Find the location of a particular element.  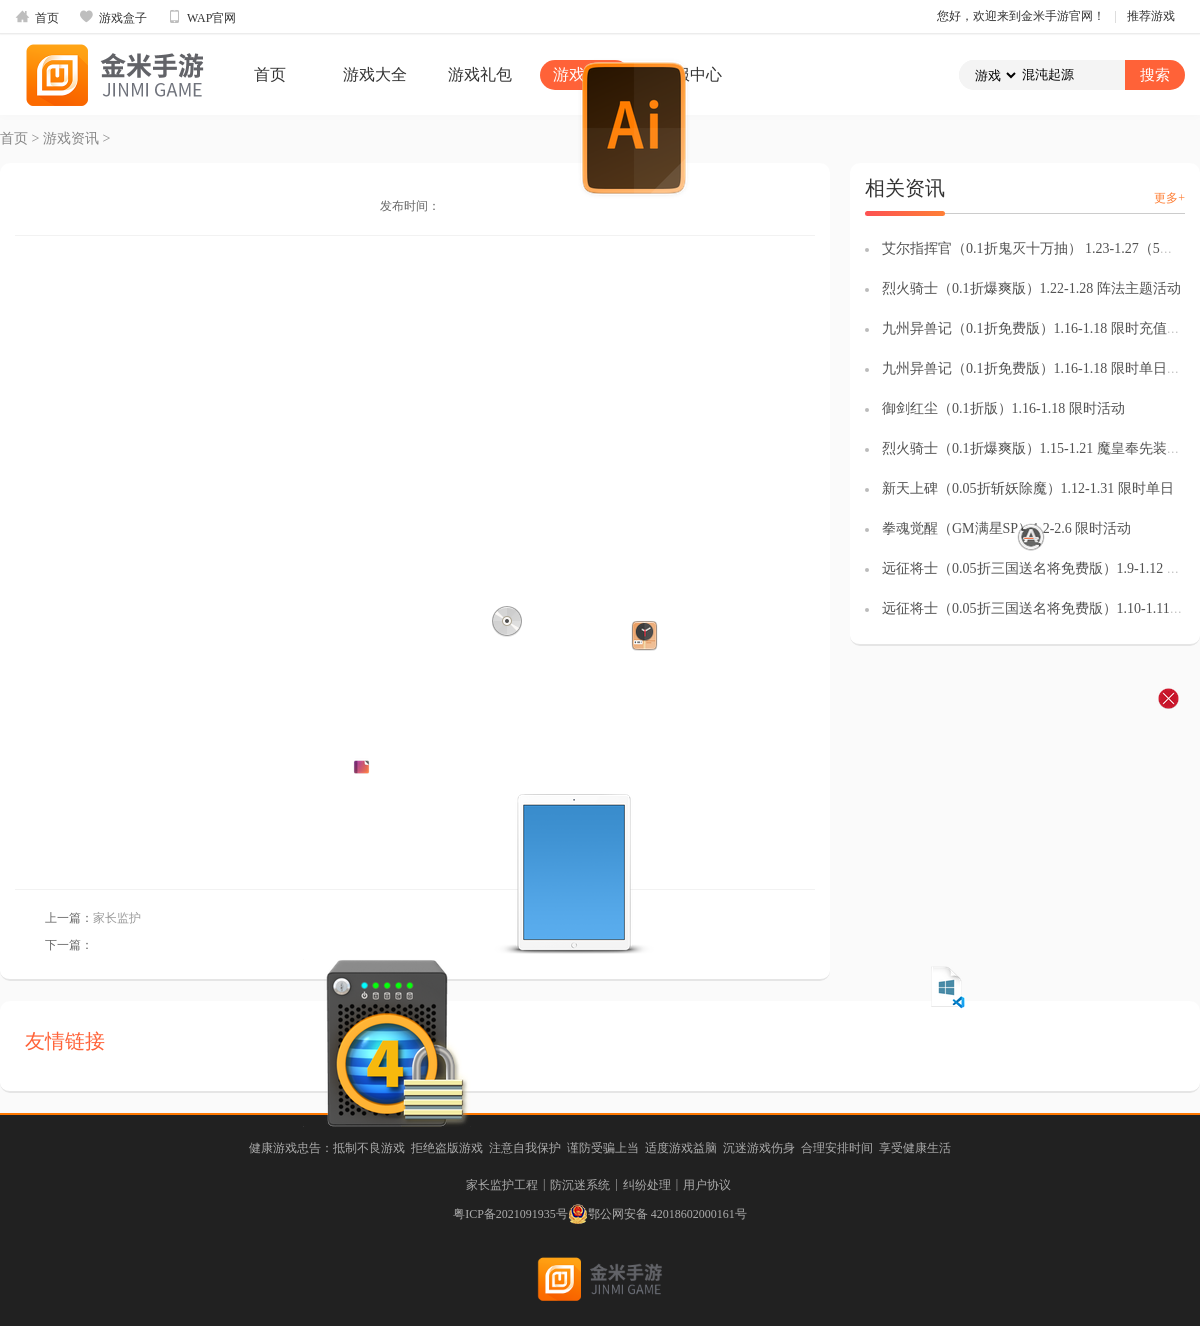

locked RAID 4 storage array is located at coordinates (387, 1043).